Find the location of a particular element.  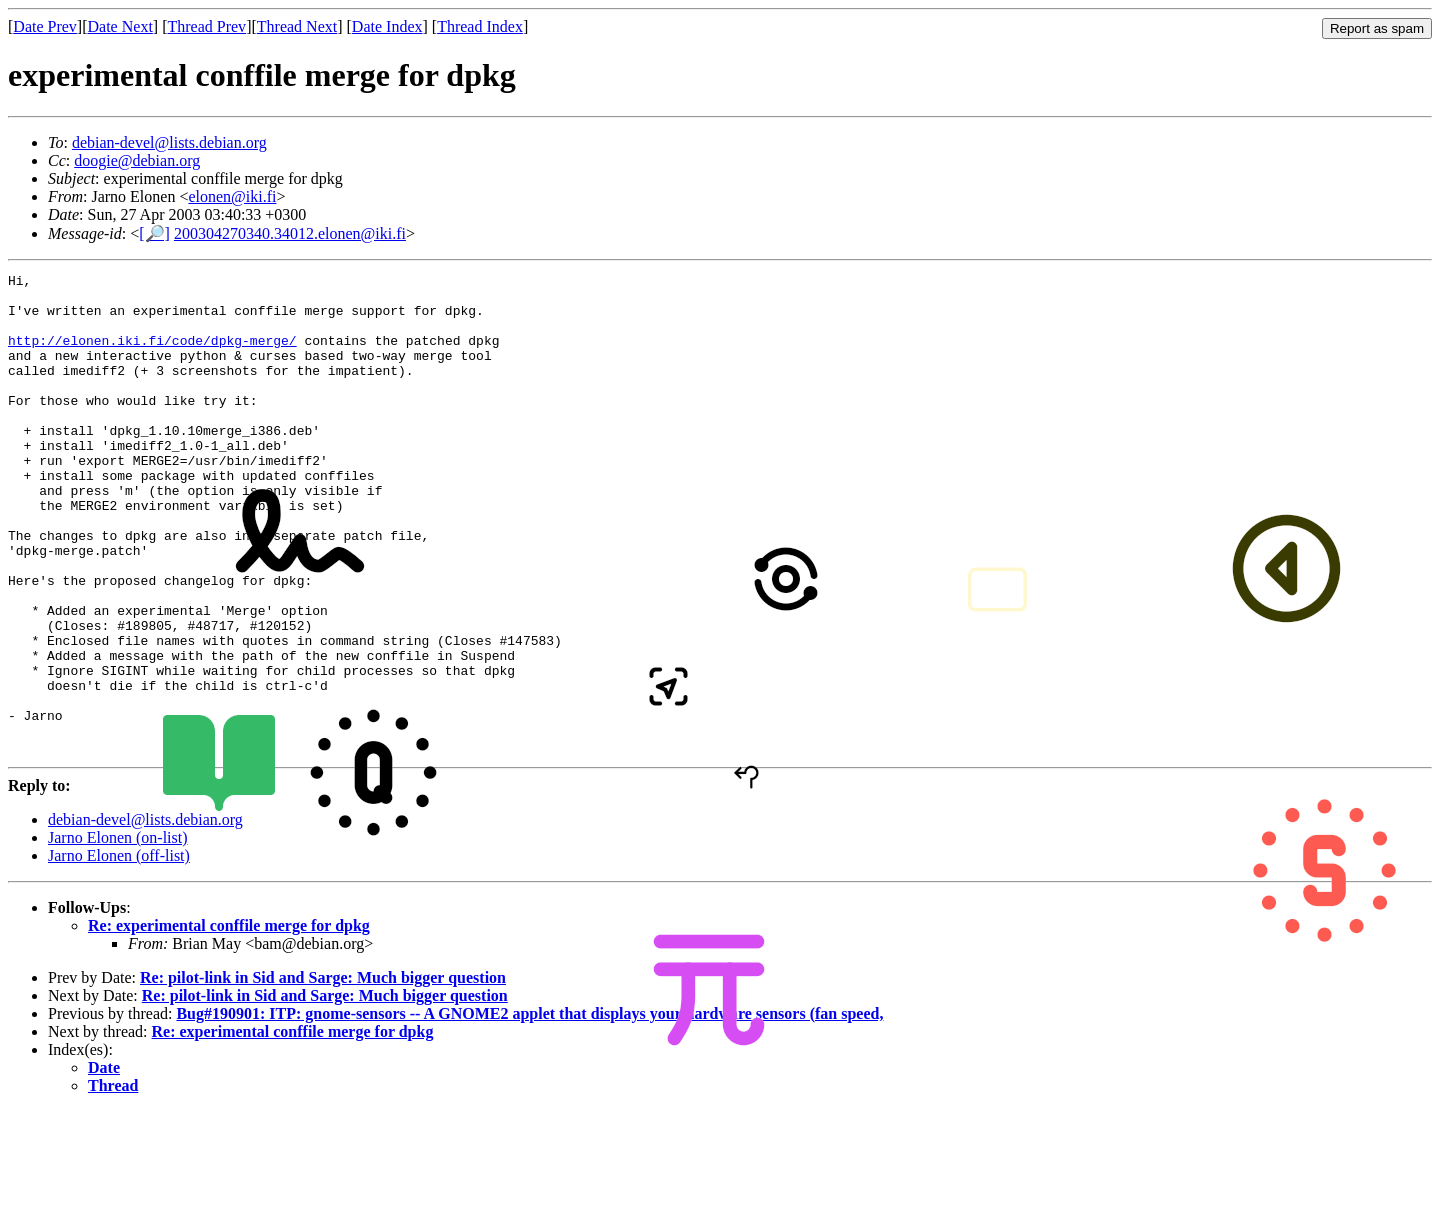

take the left exit at the roundabout is located at coordinates (746, 776).